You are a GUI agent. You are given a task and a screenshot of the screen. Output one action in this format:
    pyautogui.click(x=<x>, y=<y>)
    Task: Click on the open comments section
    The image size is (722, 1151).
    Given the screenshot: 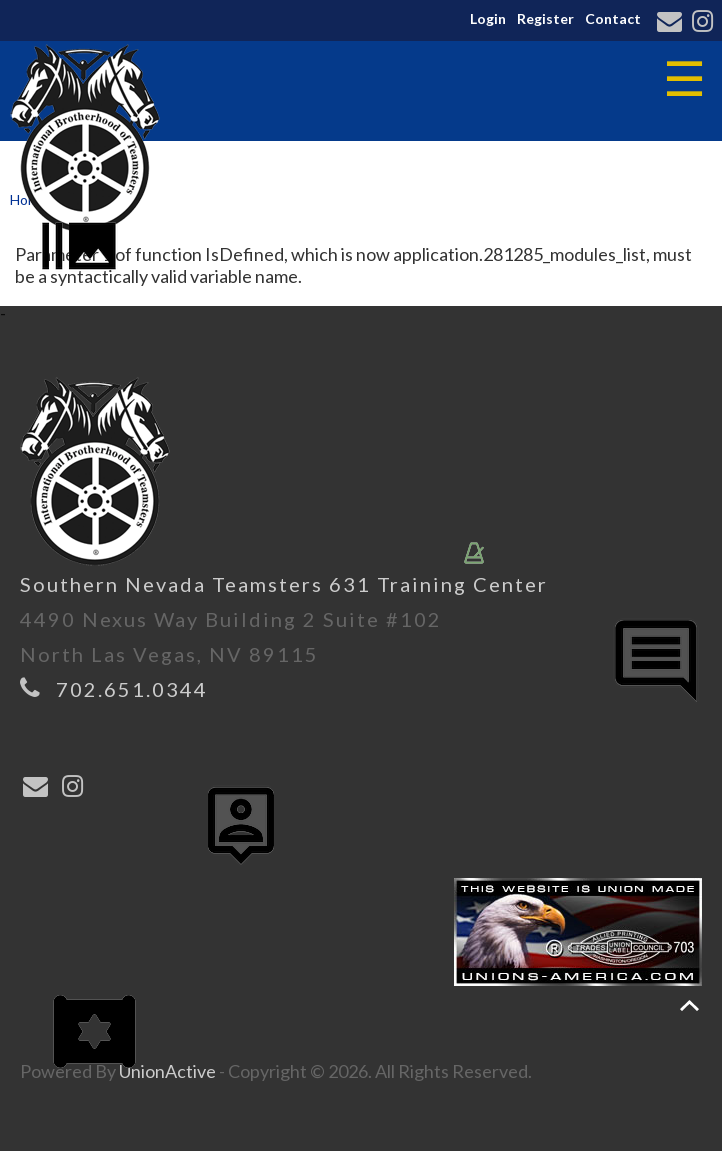 What is the action you would take?
    pyautogui.click(x=656, y=661)
    